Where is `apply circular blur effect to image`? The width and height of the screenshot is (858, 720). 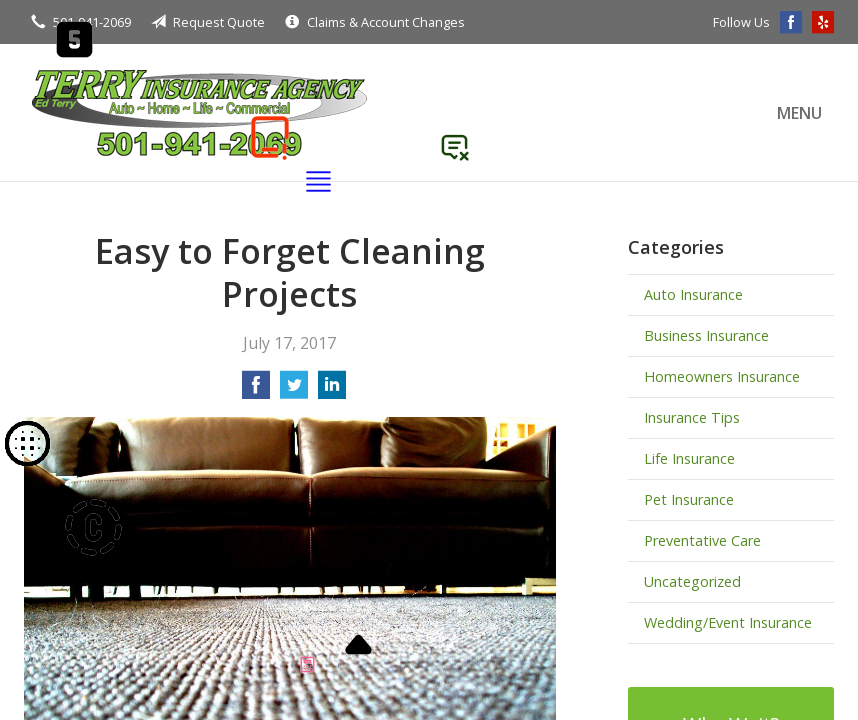 apply circular blur effect to image is located at coordinates (27, 443).